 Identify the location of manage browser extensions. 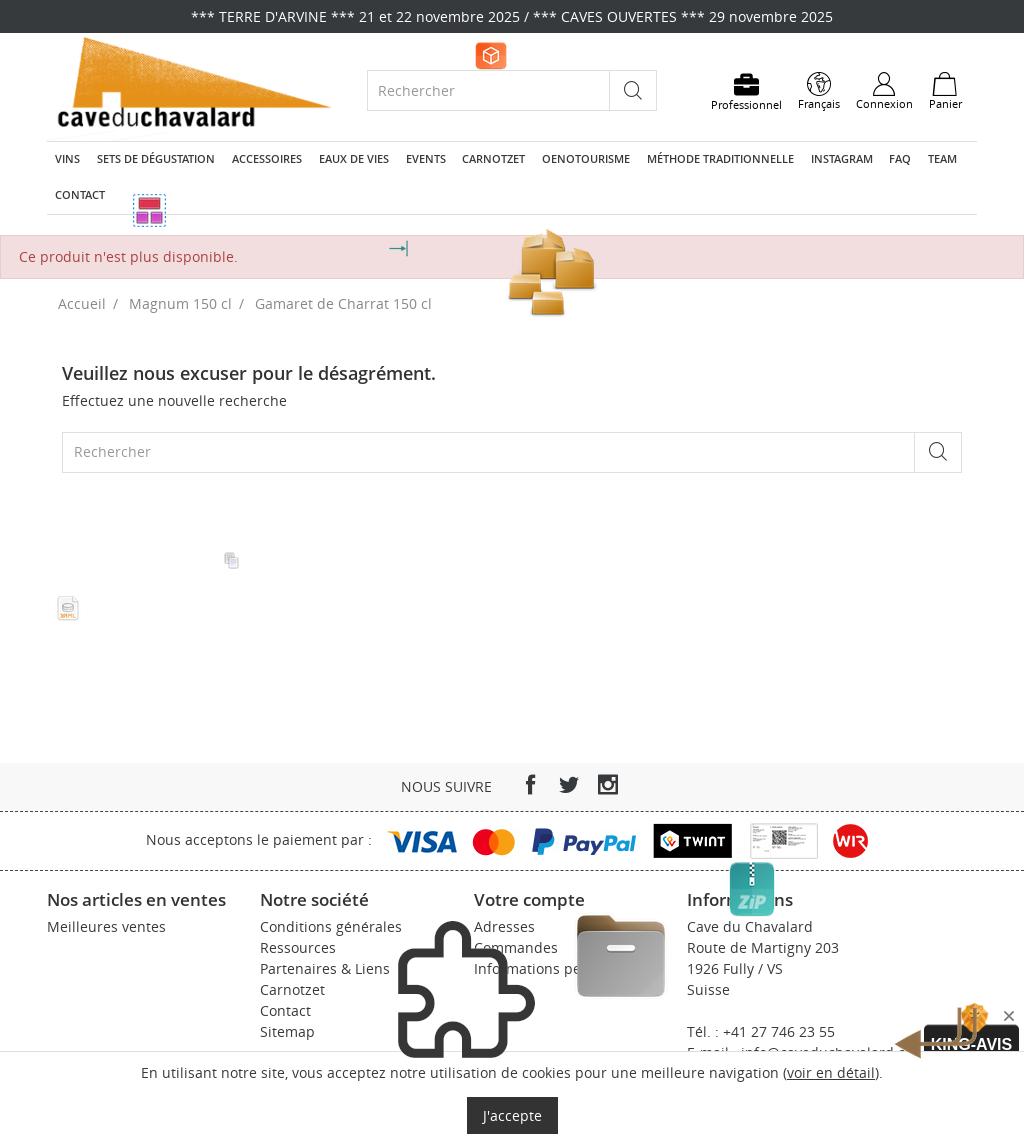
(462, 994).